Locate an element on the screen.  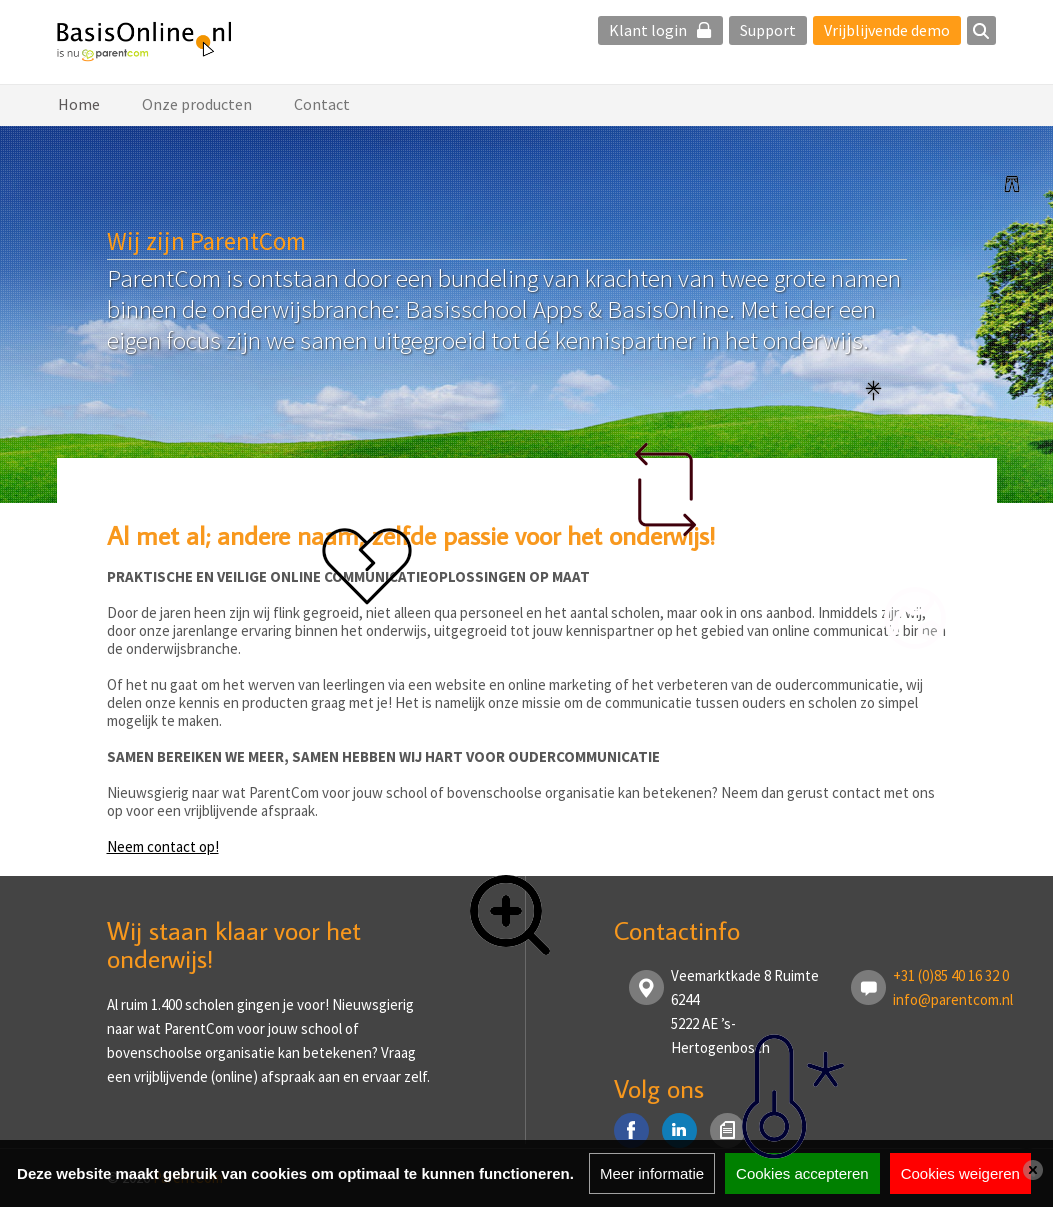
indicates low temperature or cold conditions is located at coordinates (778, 1096).